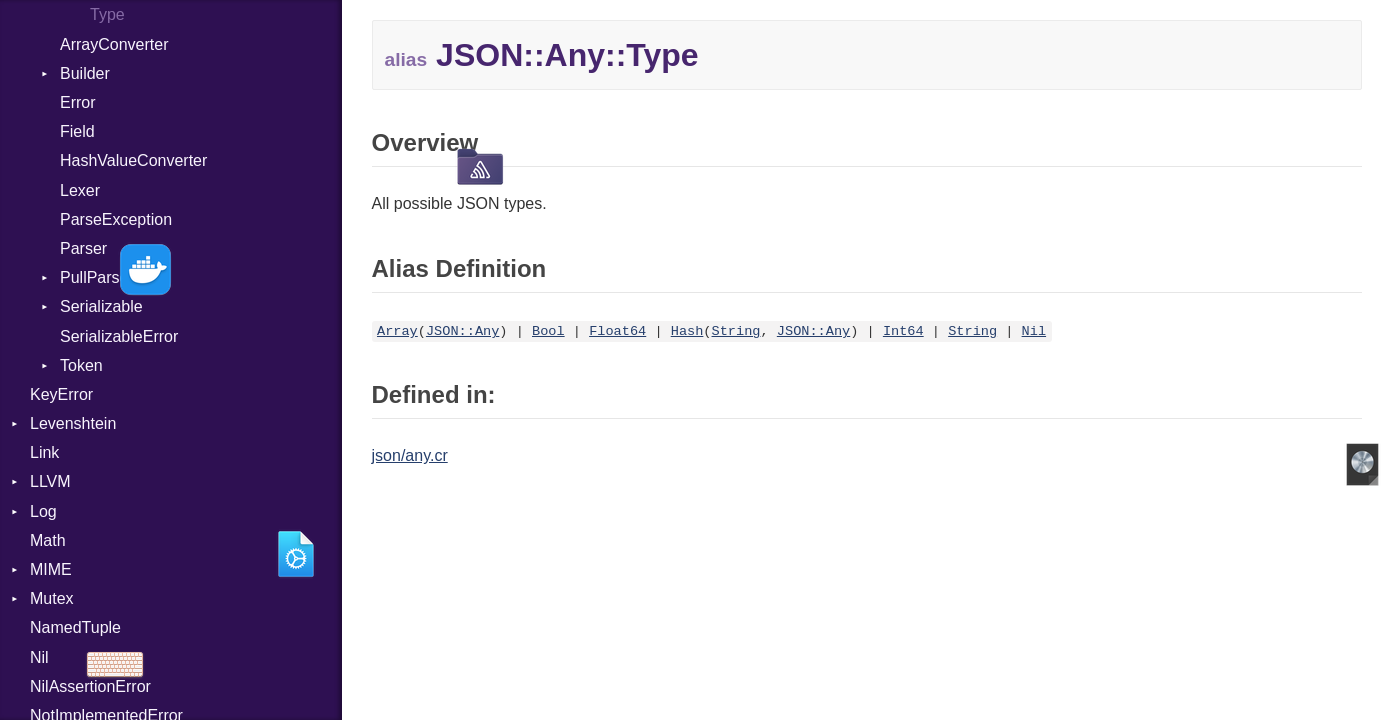  What do you see at coordinates (1362, 465) in the screenshot?
I see `create a new song project from template in GarageBand` at bounding box center [1362, 465].